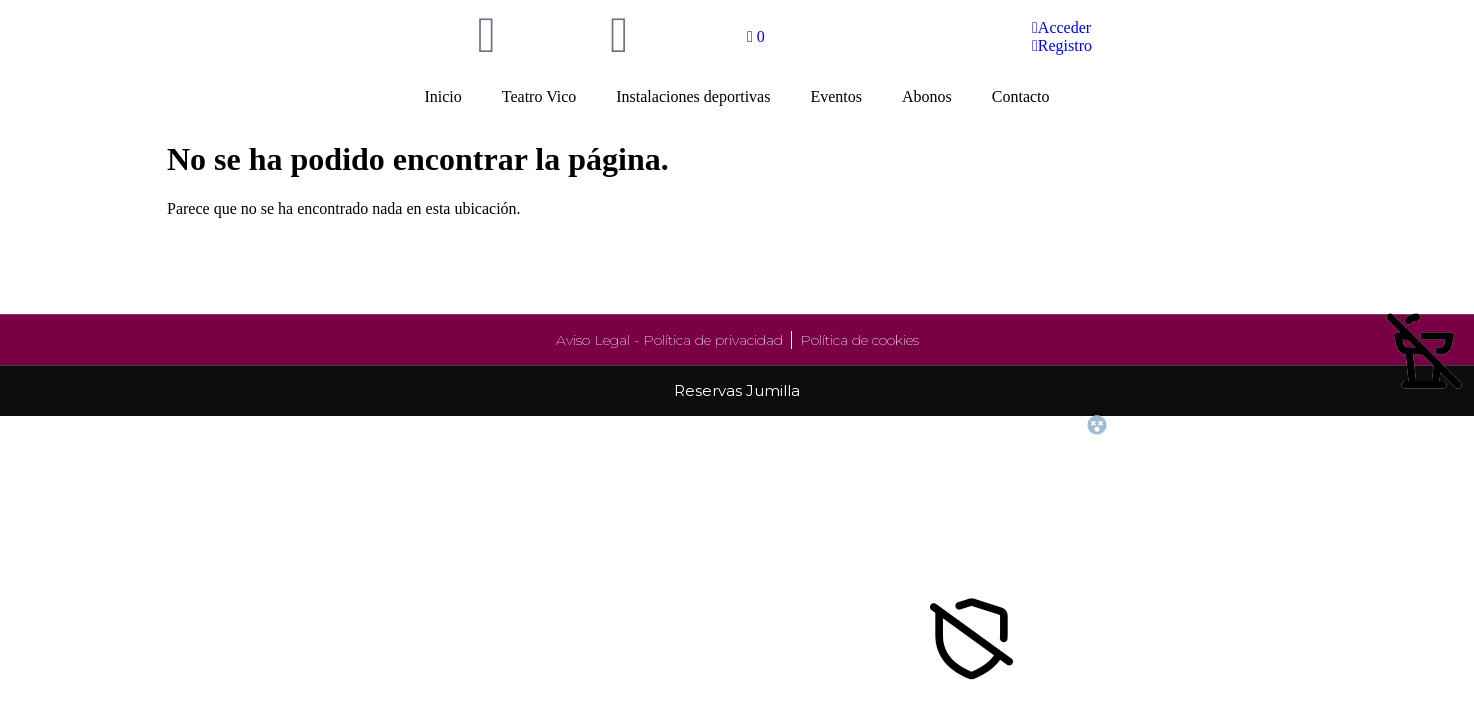 The height and width of the screenshot is (720, 1474). Describe the element at coordinates (1097, 425) in the screenshot. I see `indicates a confused or overwhelmed state` at that location.